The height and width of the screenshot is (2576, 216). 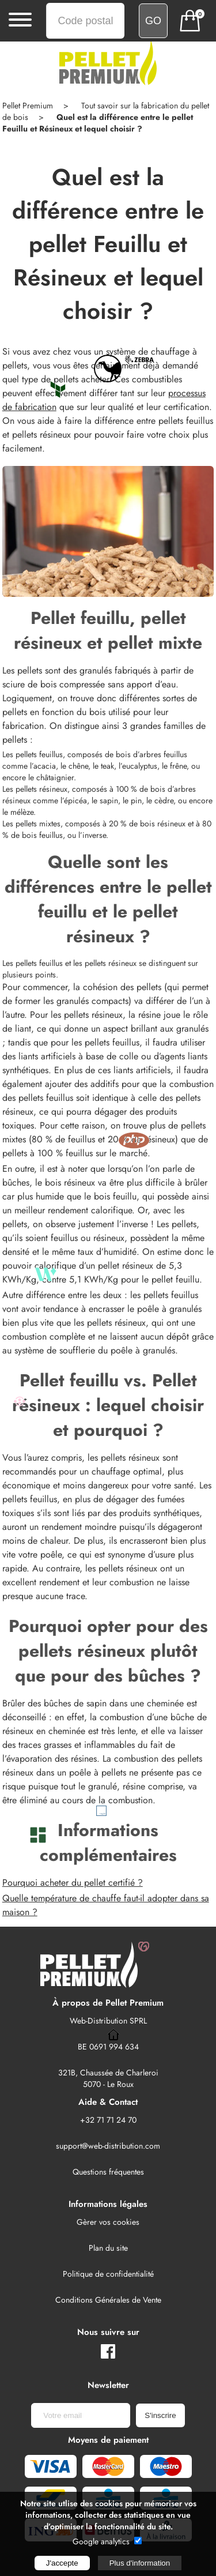 What do you see at coordinates (108, 368) in the screenshot?
I see `indicates Perl programming language` at bounding box center [108, 368].